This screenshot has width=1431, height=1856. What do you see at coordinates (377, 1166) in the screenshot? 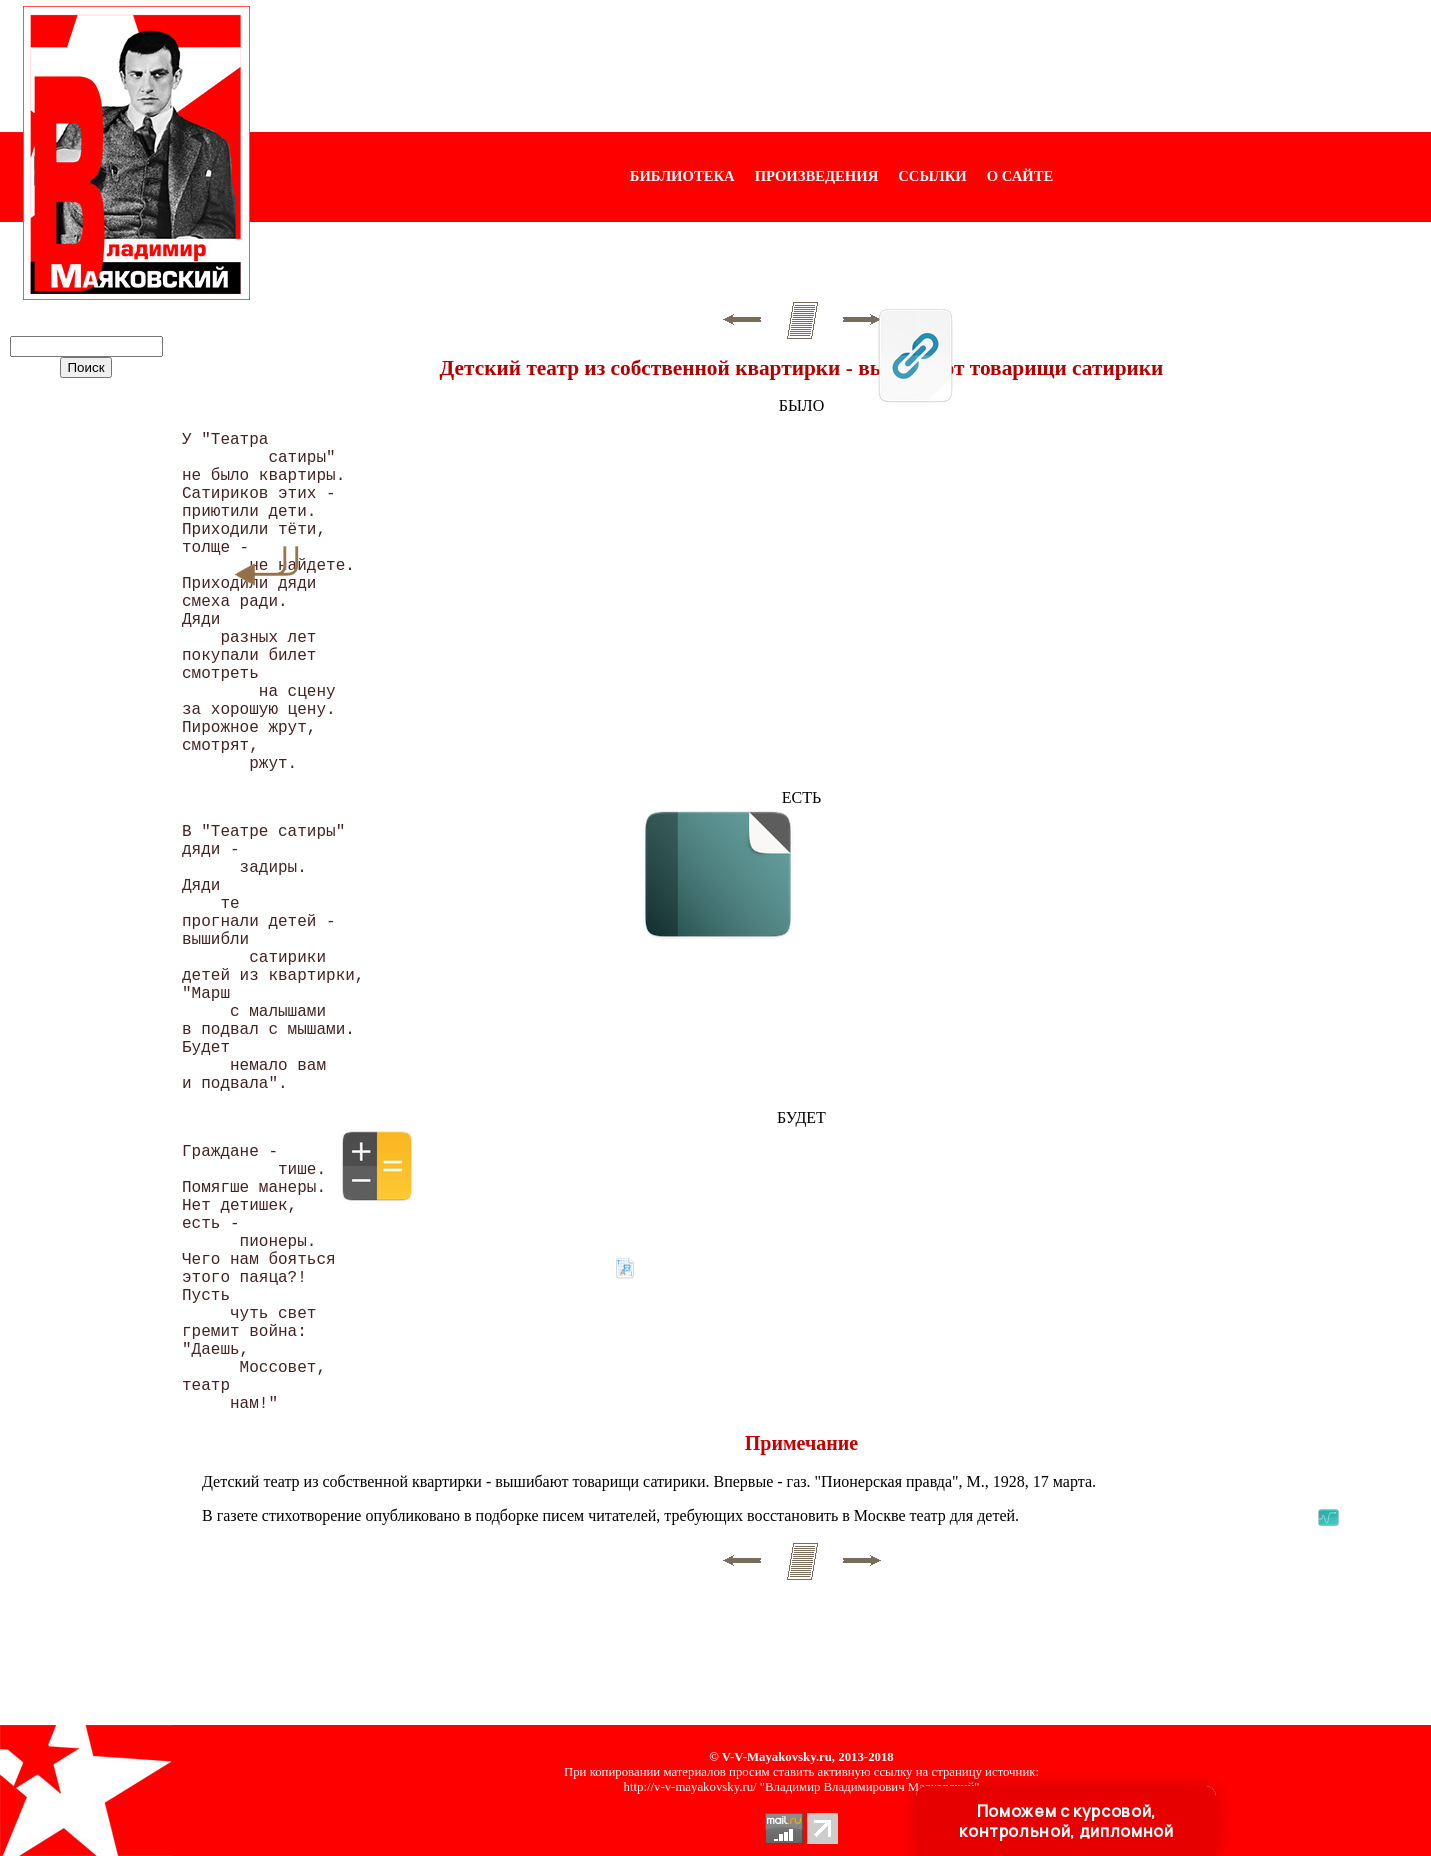
I see `open the calculator app` at bounding box center [377, 1166].